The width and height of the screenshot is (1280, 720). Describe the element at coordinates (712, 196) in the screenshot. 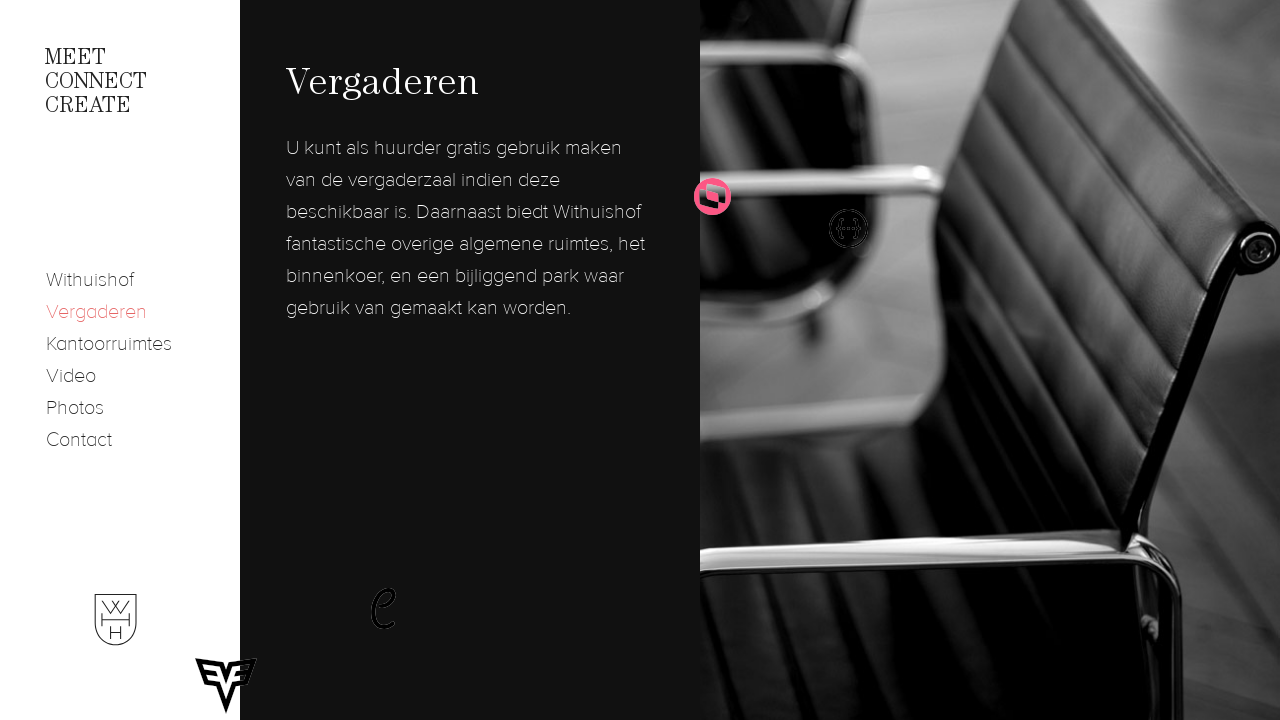

I see `totvs company logo` at that location.